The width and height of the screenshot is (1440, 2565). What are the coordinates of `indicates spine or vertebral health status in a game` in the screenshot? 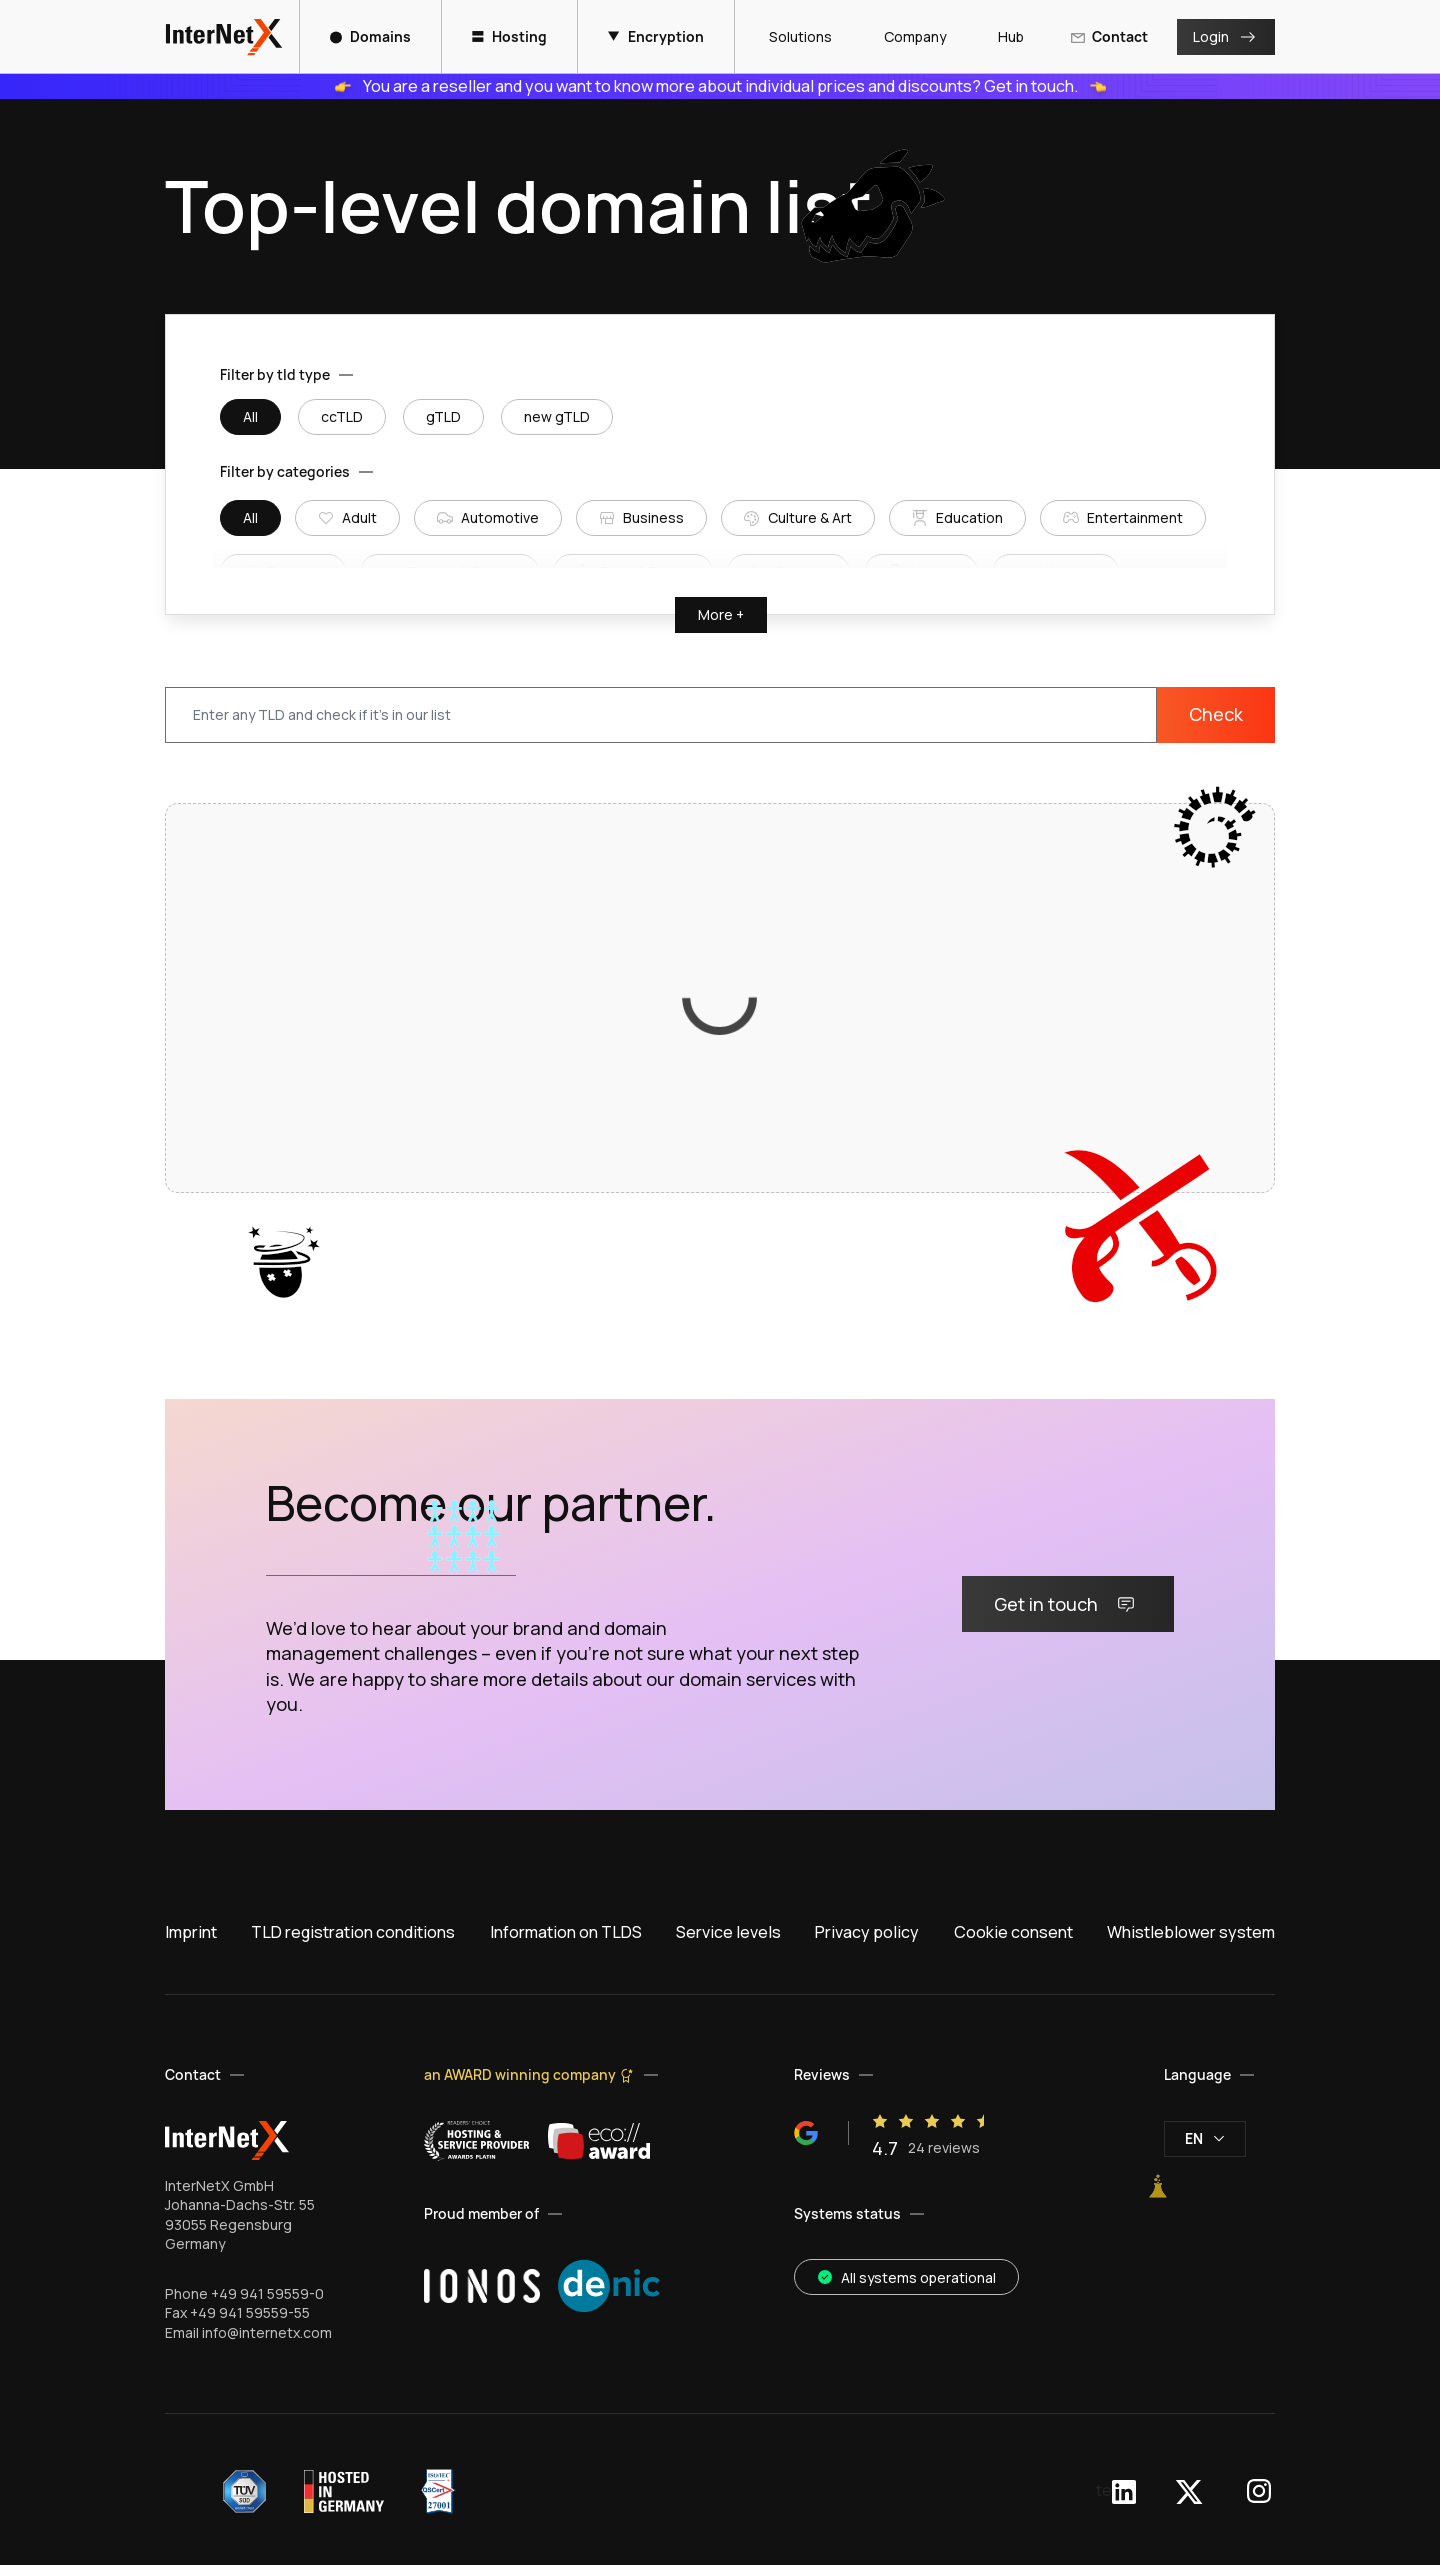 It's located at (1214, 827).